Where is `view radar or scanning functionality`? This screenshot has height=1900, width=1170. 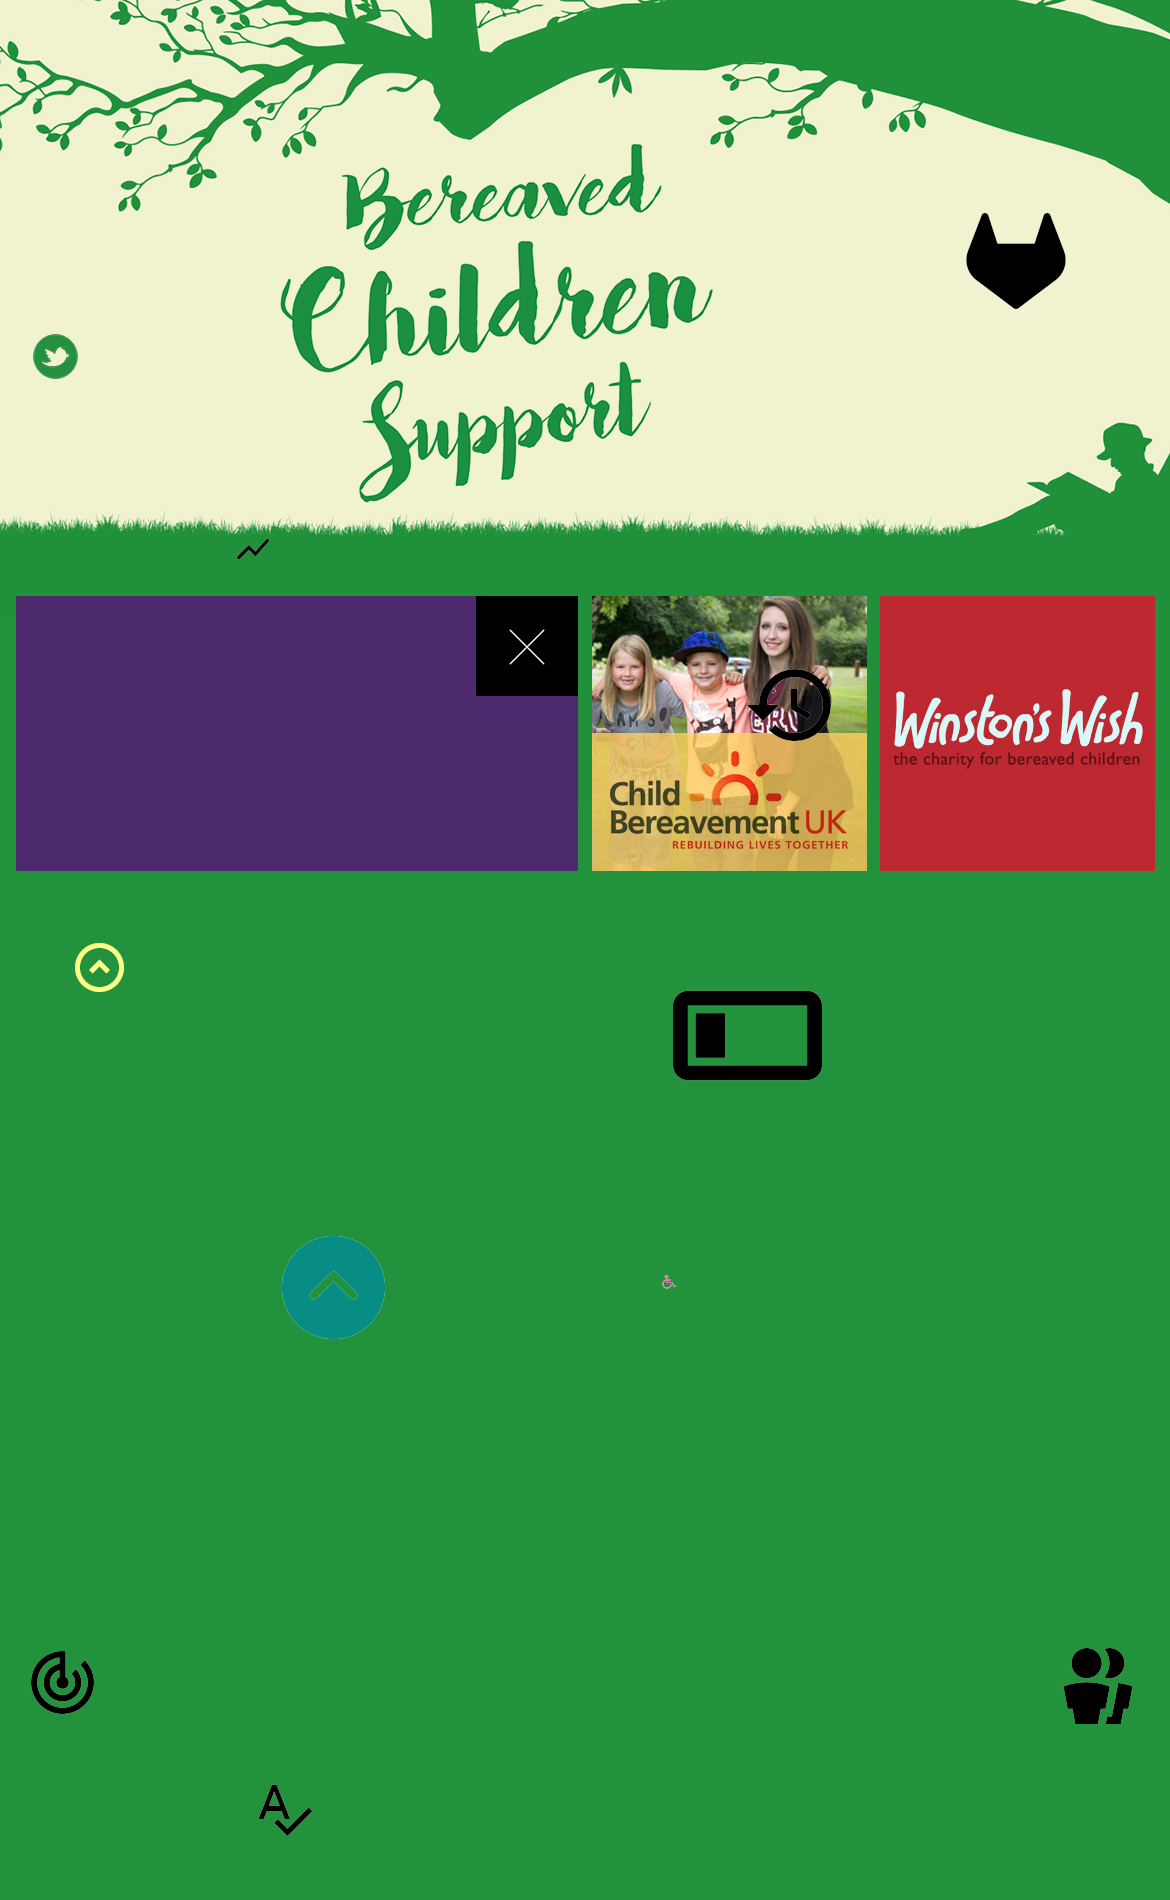 view radar or scanning functionality is located at coordinates (62, 1682).